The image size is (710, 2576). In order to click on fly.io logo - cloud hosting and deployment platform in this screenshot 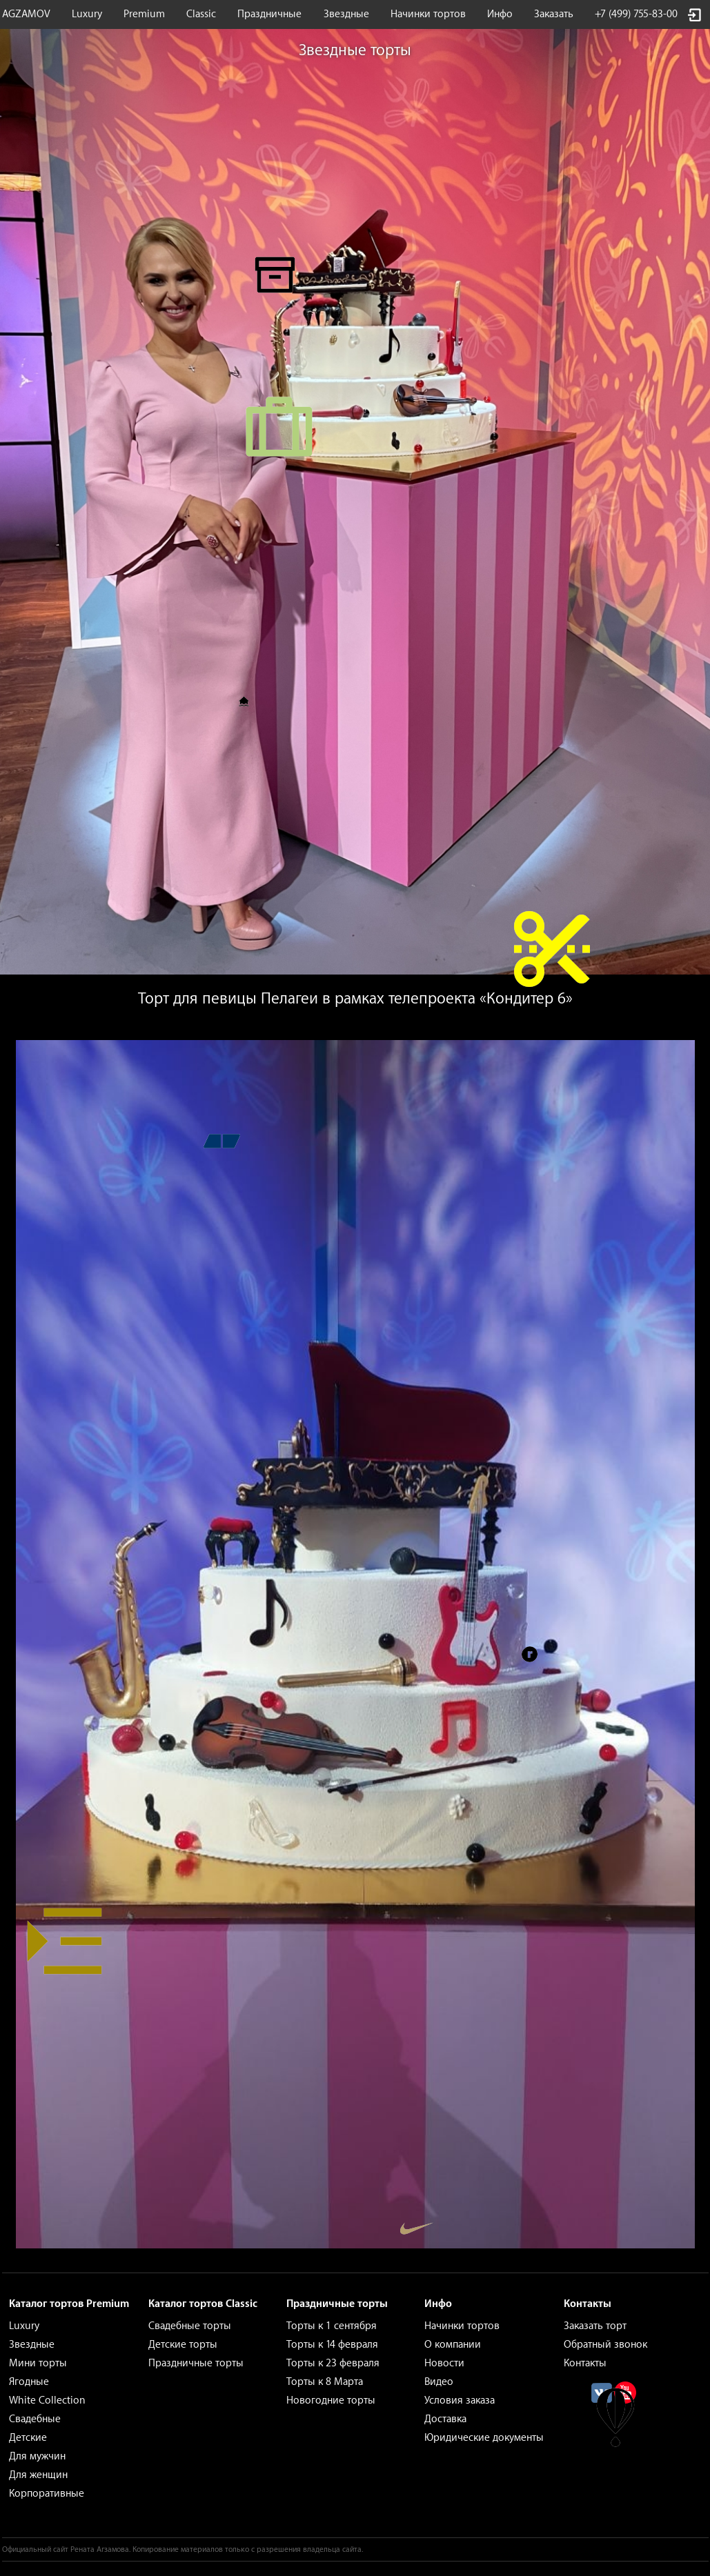, I will do `click(615, 2417)`.